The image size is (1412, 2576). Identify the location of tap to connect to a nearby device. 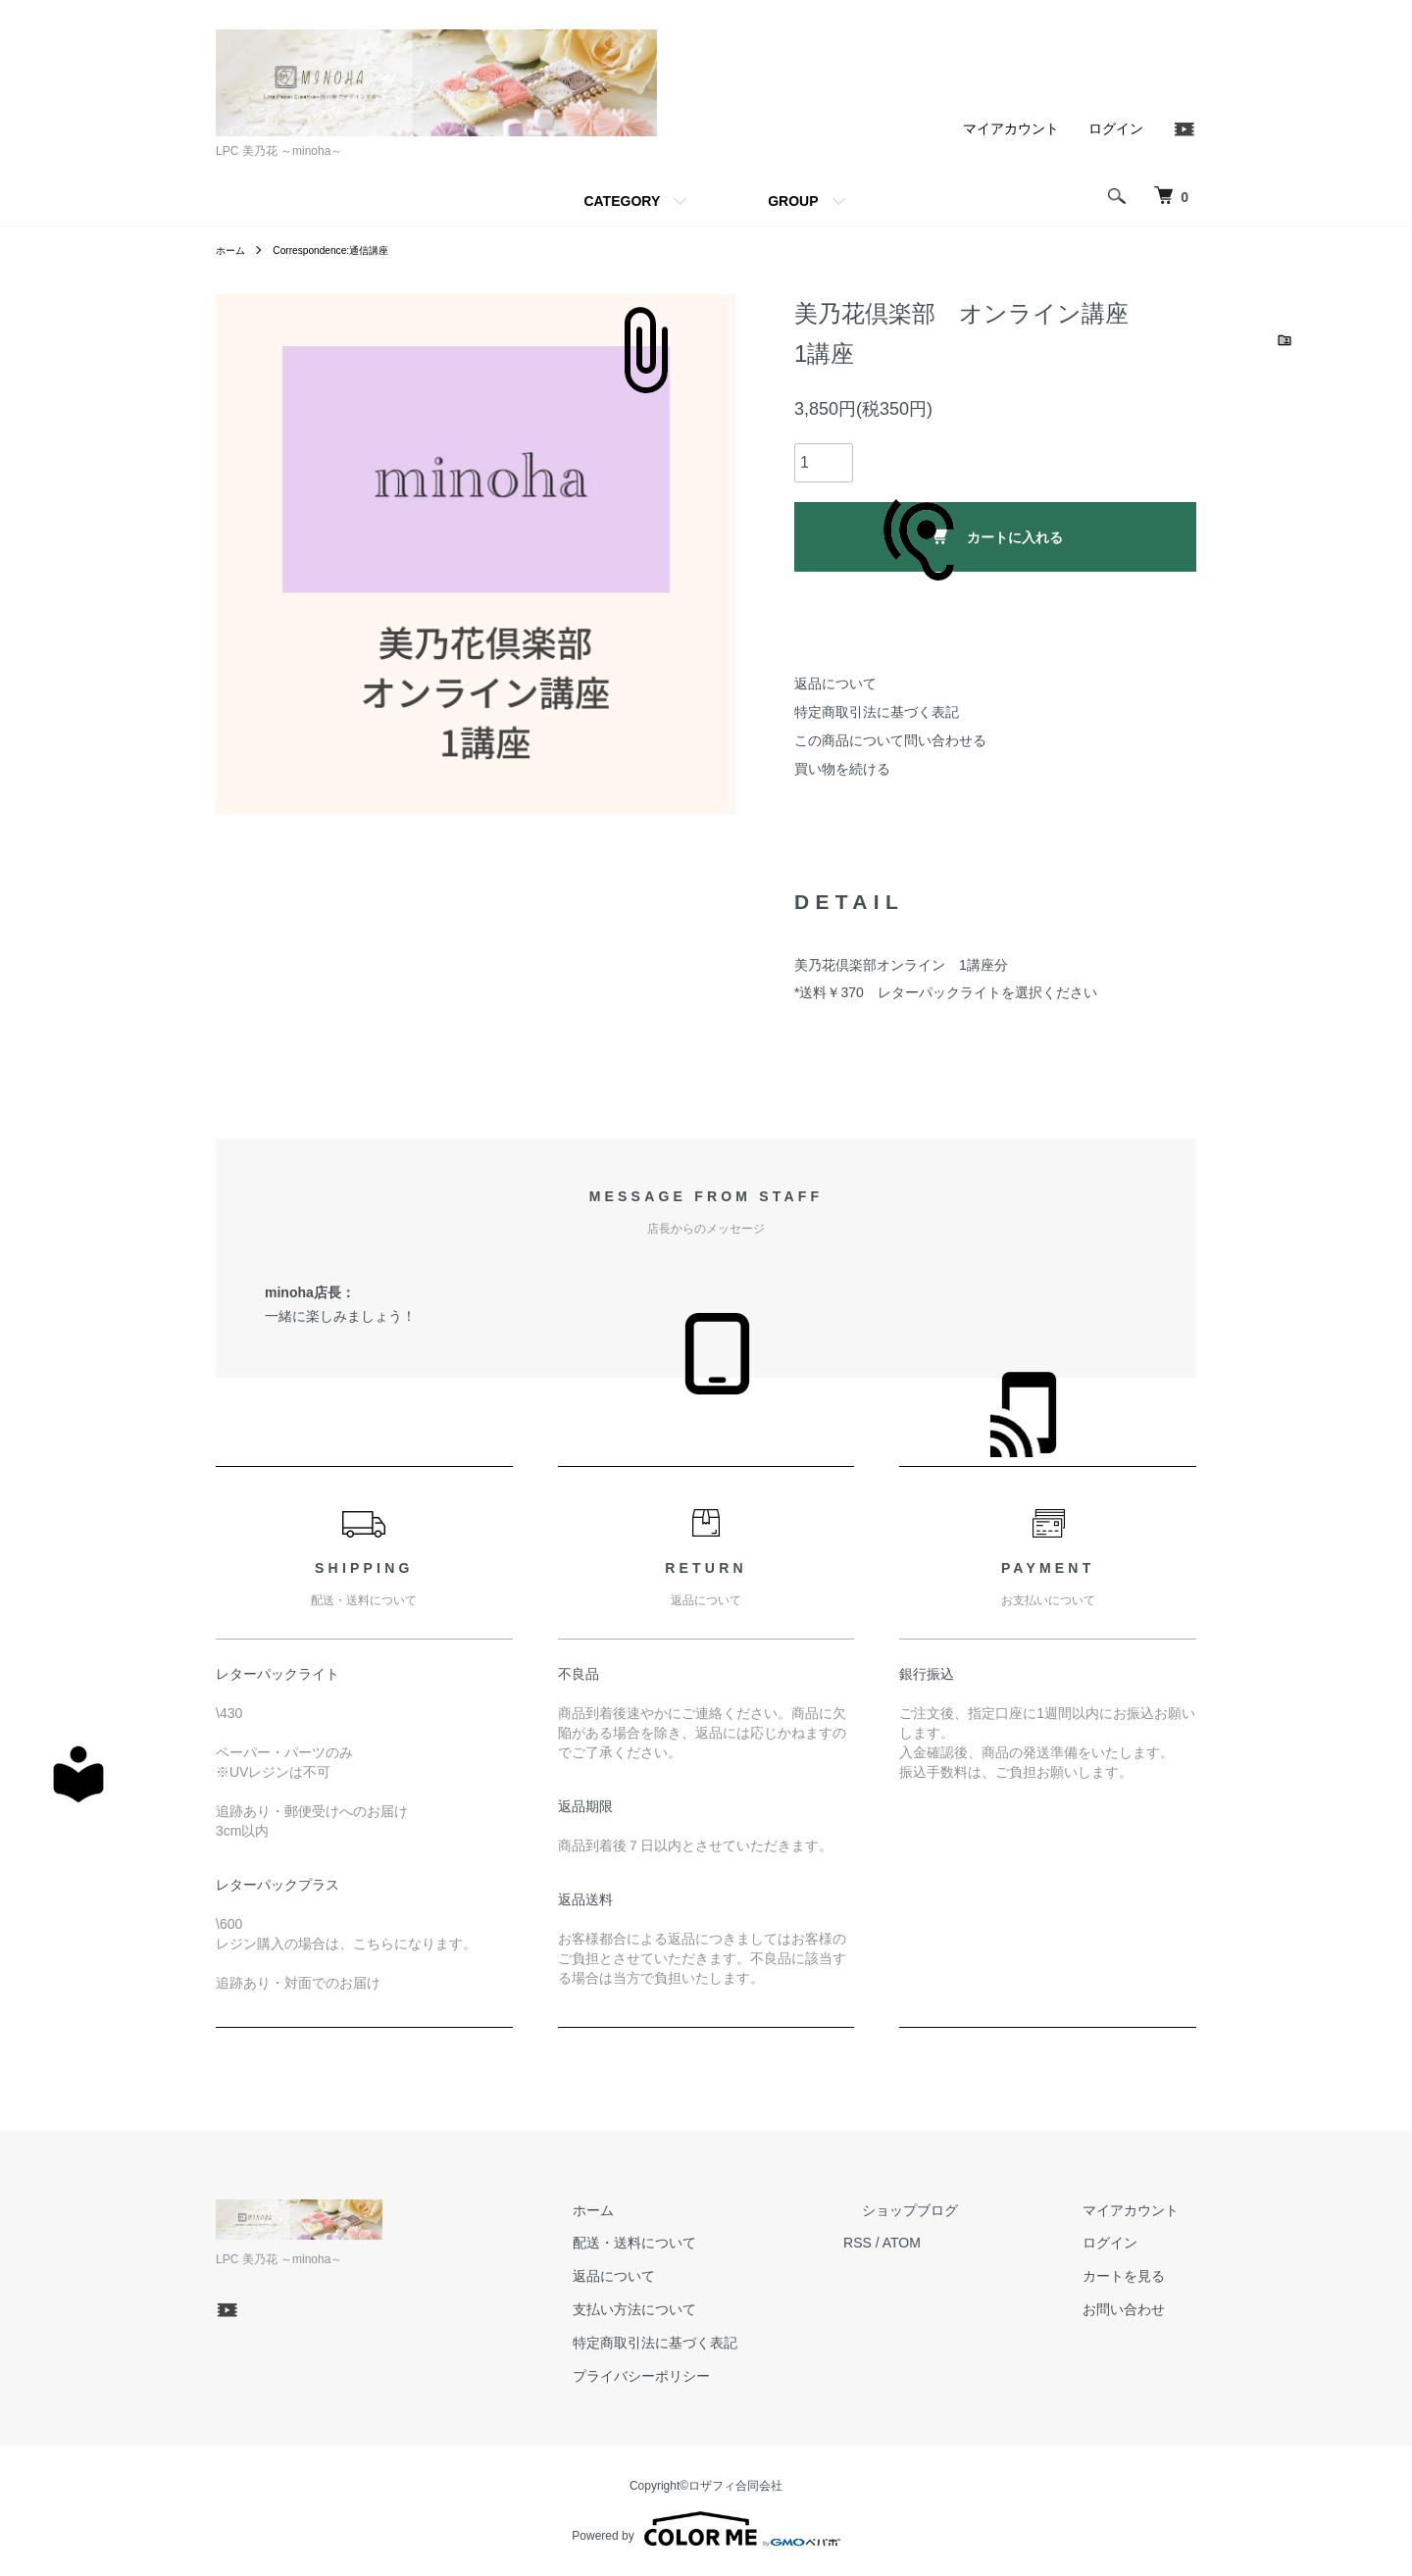
(1029, 1414).